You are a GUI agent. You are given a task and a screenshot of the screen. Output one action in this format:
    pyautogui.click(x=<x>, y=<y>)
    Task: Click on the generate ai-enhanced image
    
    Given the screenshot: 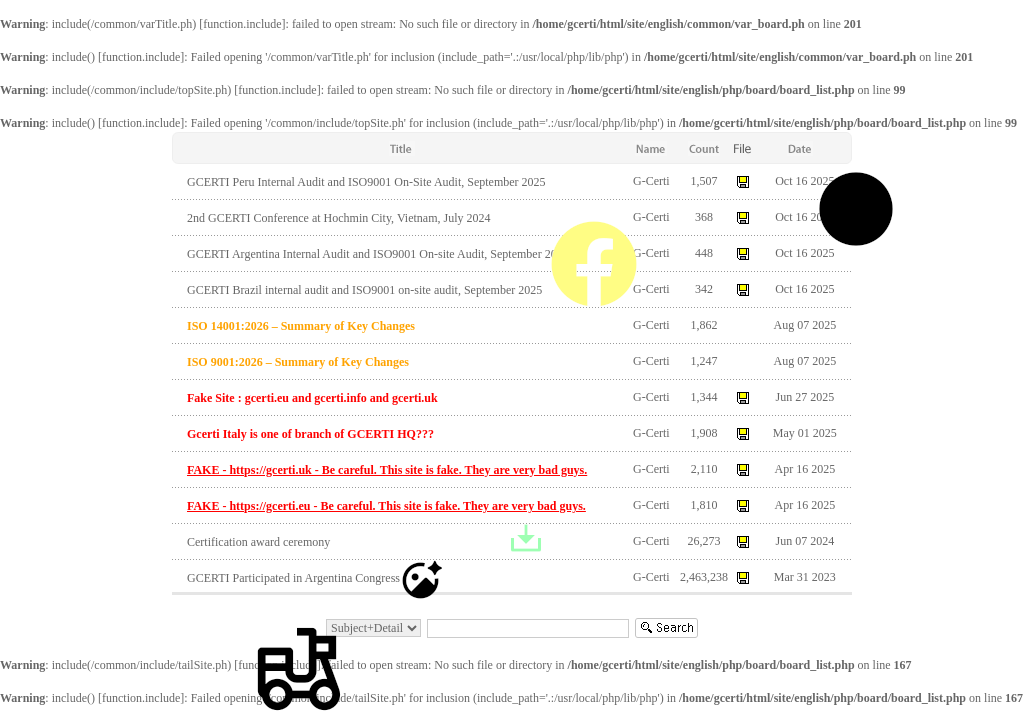 What is the action you would take?
    pyautogui.click(x=420, y=580)
    